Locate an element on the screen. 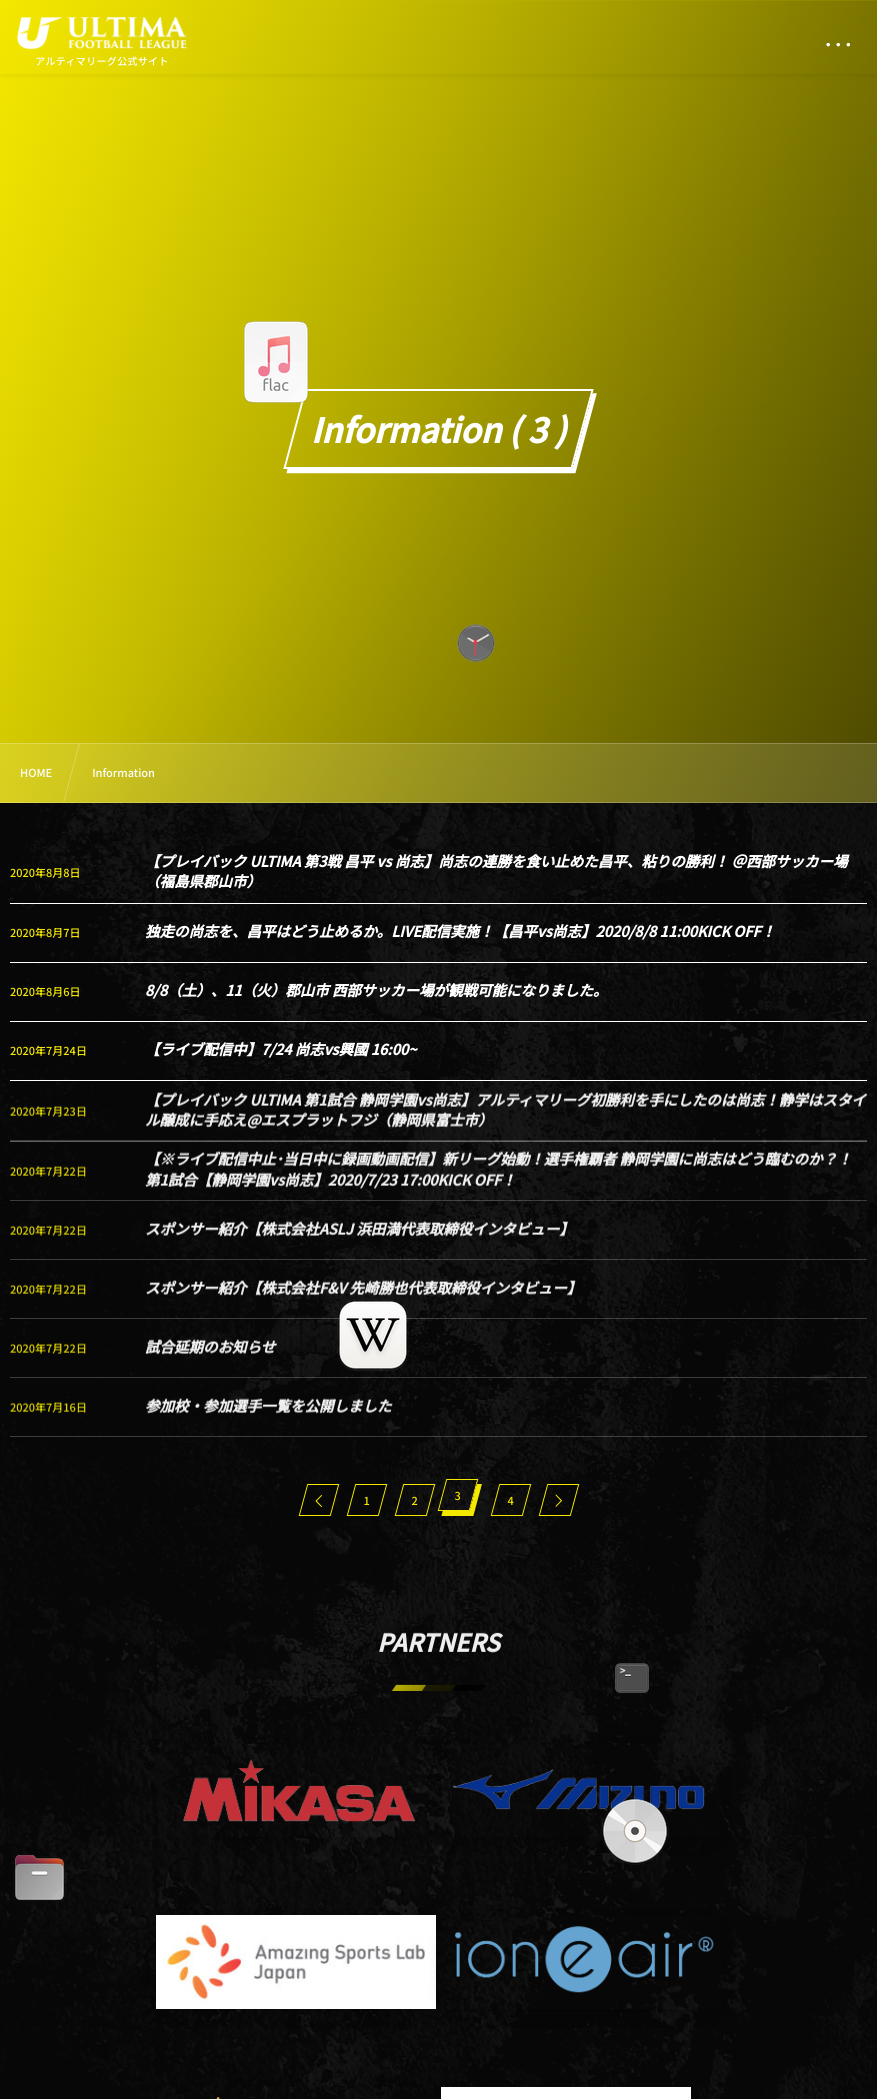  open the clock application is located at coordinates (476, 643).